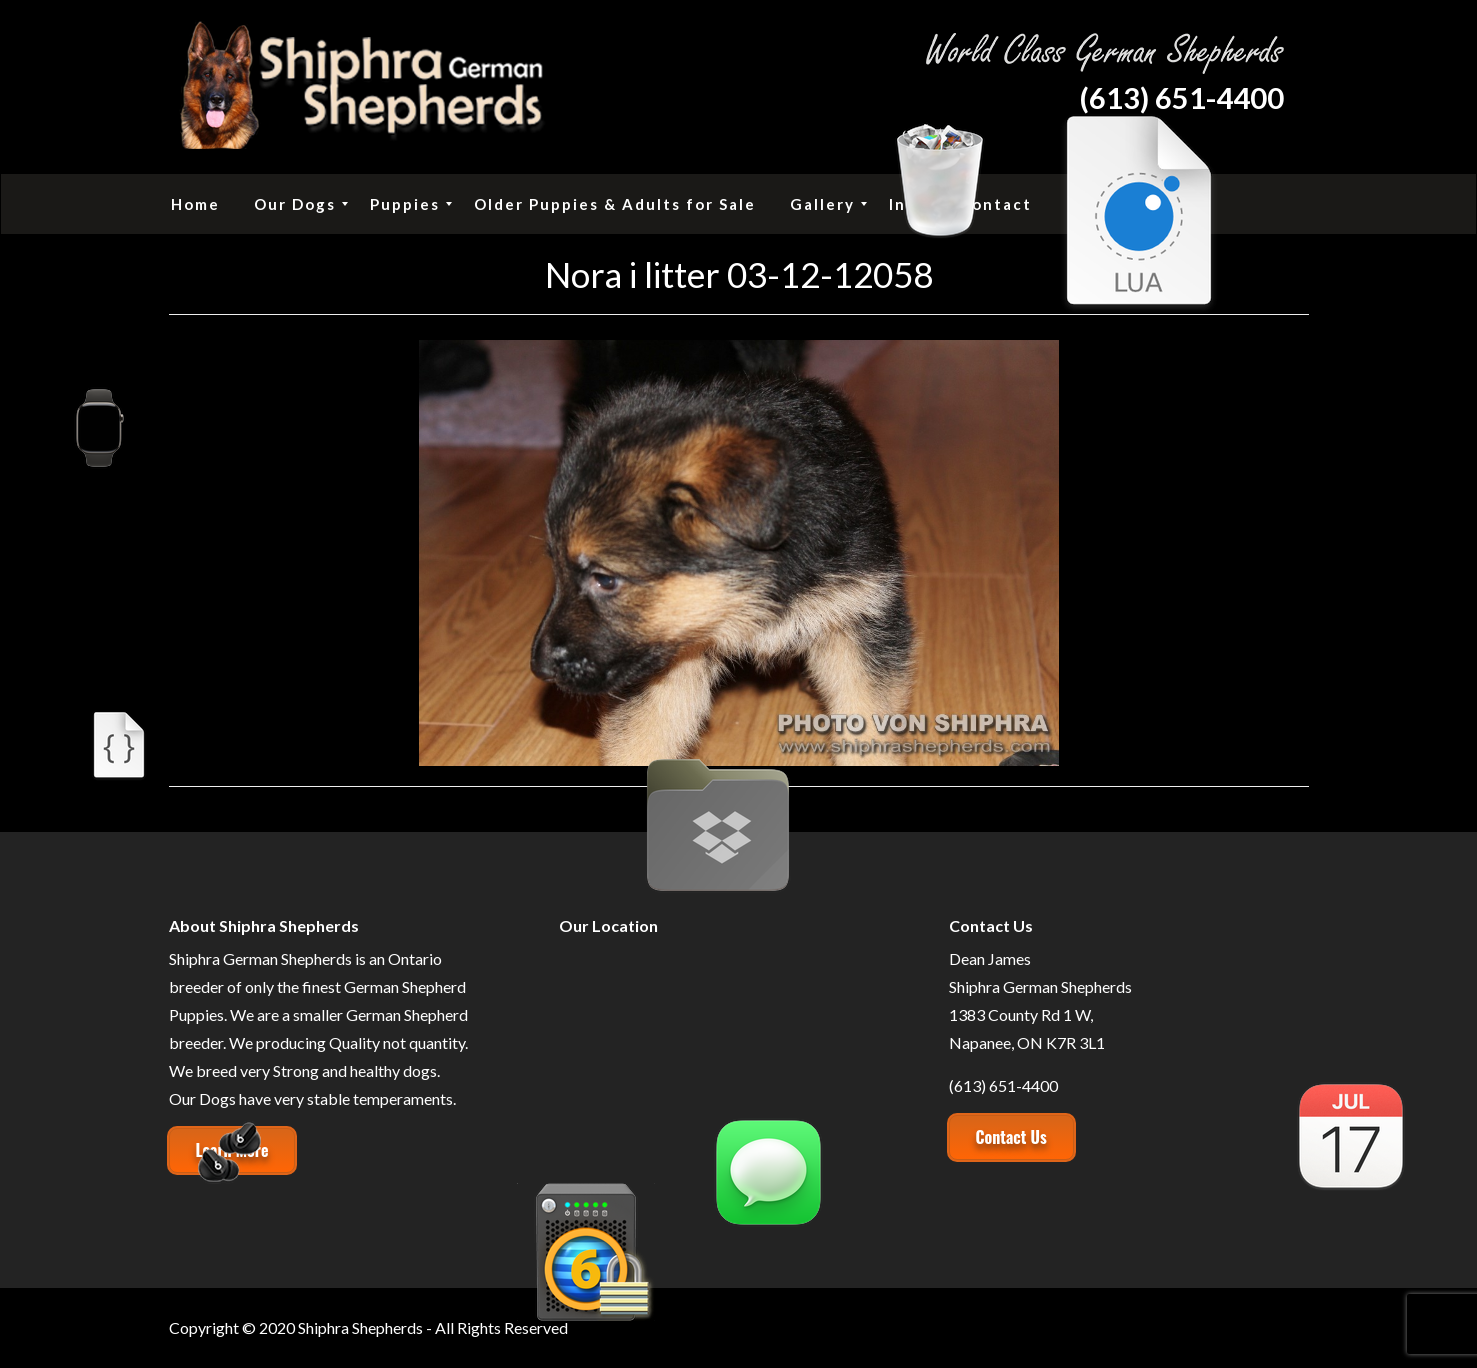  I want to click on apple watch series 10 device icon, so click(99, 428).